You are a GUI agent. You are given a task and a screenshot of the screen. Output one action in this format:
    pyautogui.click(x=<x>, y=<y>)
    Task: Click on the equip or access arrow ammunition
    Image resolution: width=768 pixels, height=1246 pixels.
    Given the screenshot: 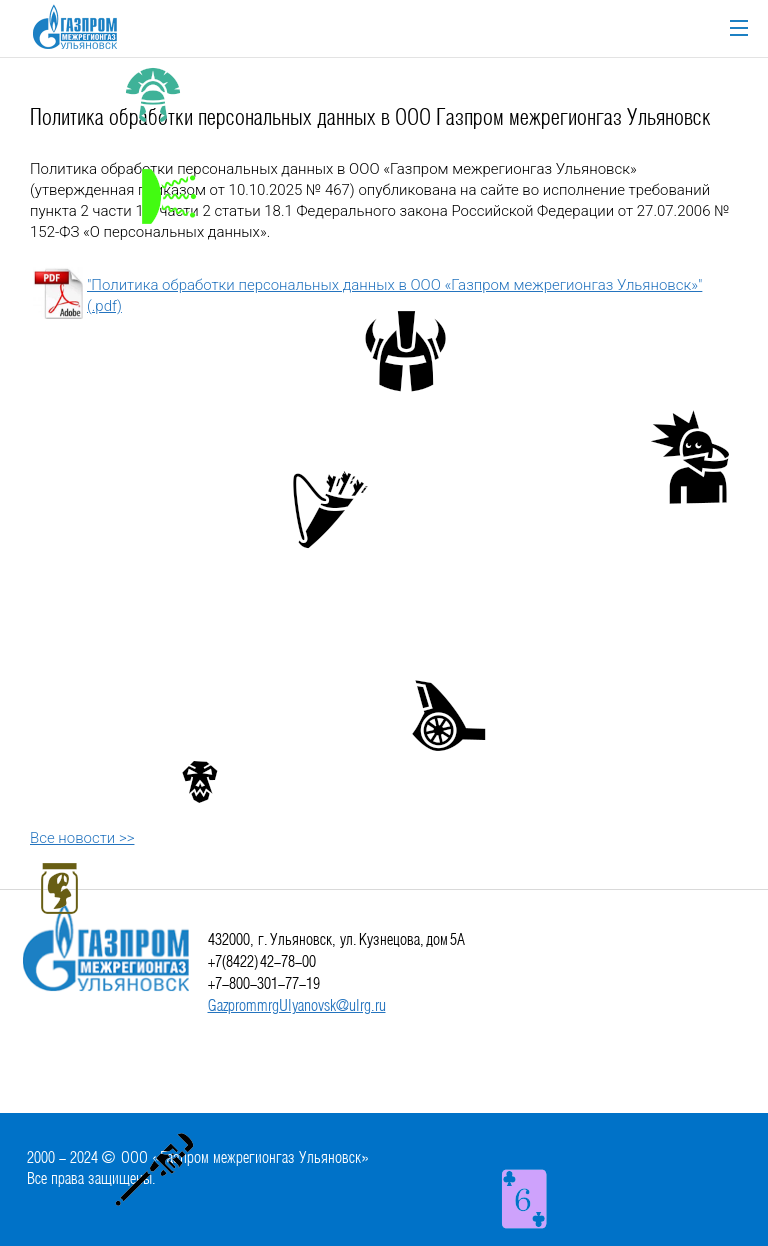 What is the action you would take?
    pyautogui.click(x=330, y=509)
    